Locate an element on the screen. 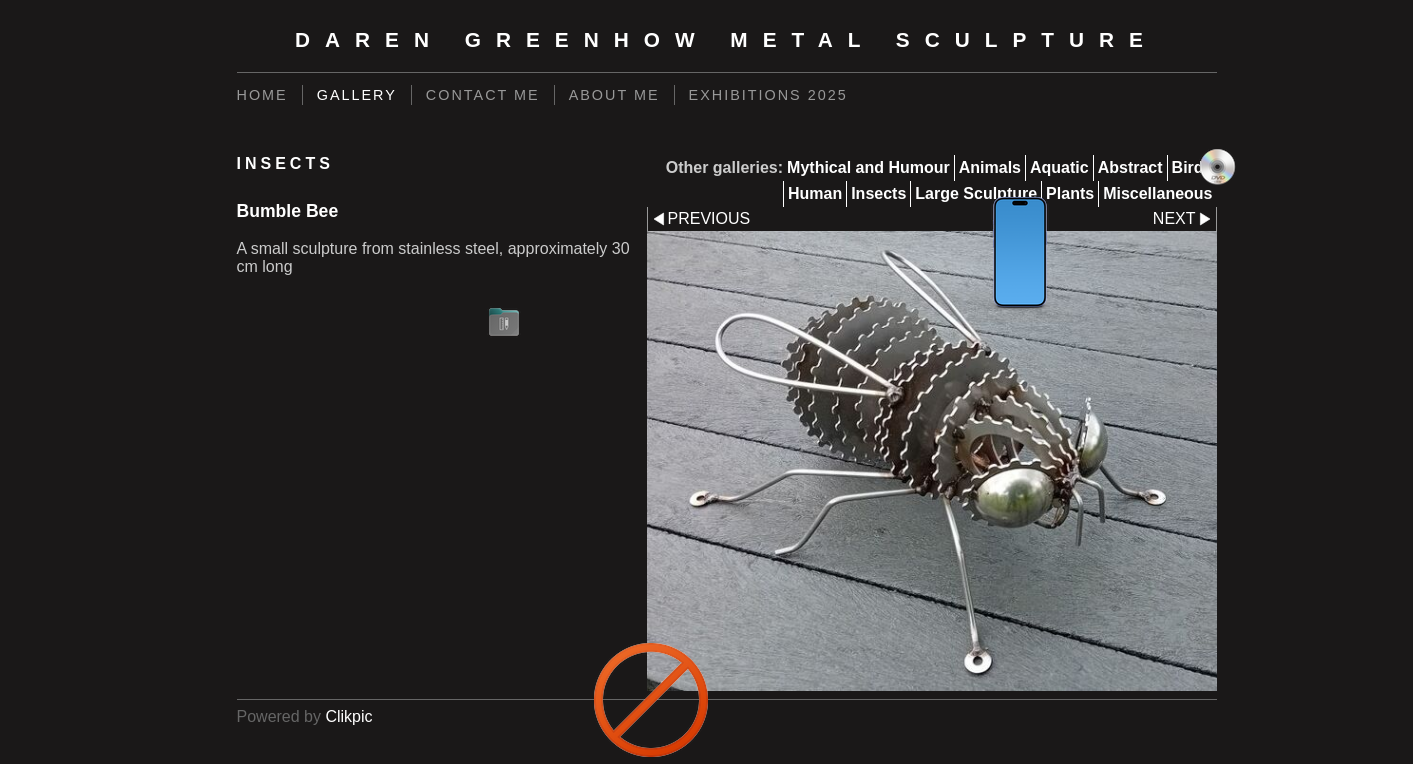 The image size is (1413, 764). a rewritable DVD disc in the system is located at coordinates (1217, 167).